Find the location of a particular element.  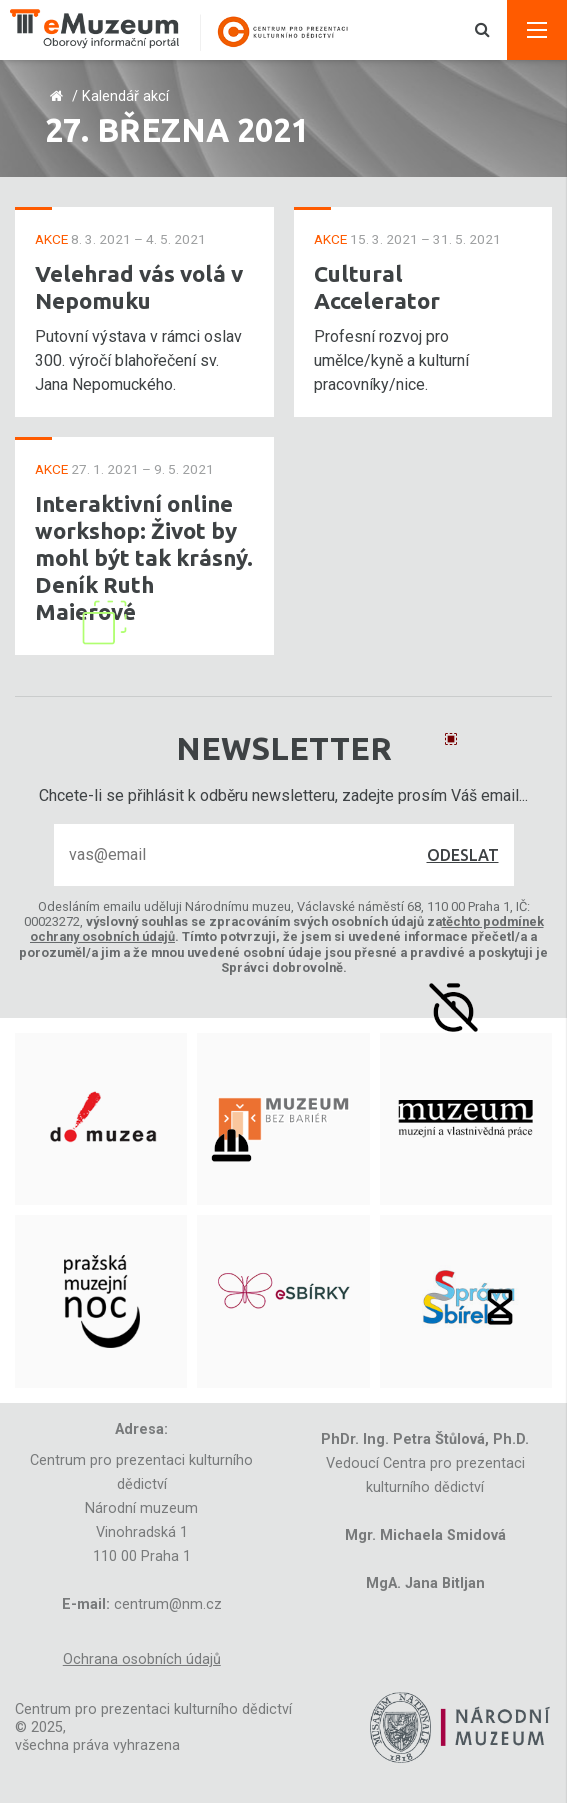

disable or cancel timer is located at coordinates (453, 1007).